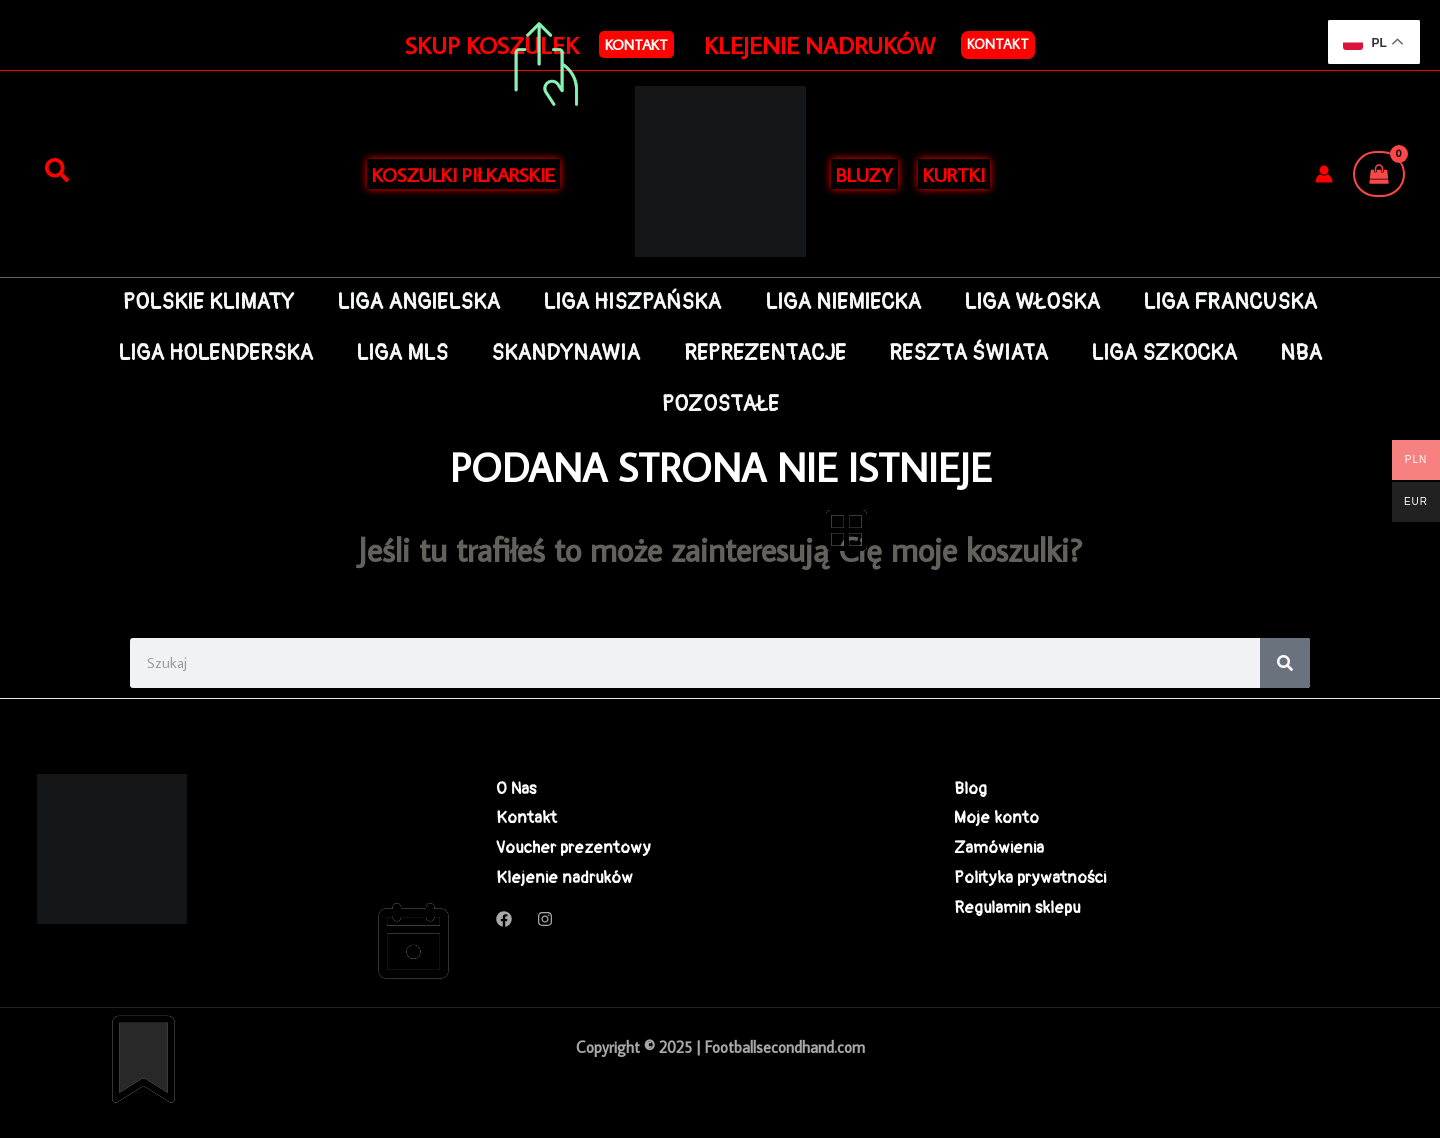 This screenshot has height=1138, width=1440. I want to click on deposit or add funds to your account, so click(542, 64).